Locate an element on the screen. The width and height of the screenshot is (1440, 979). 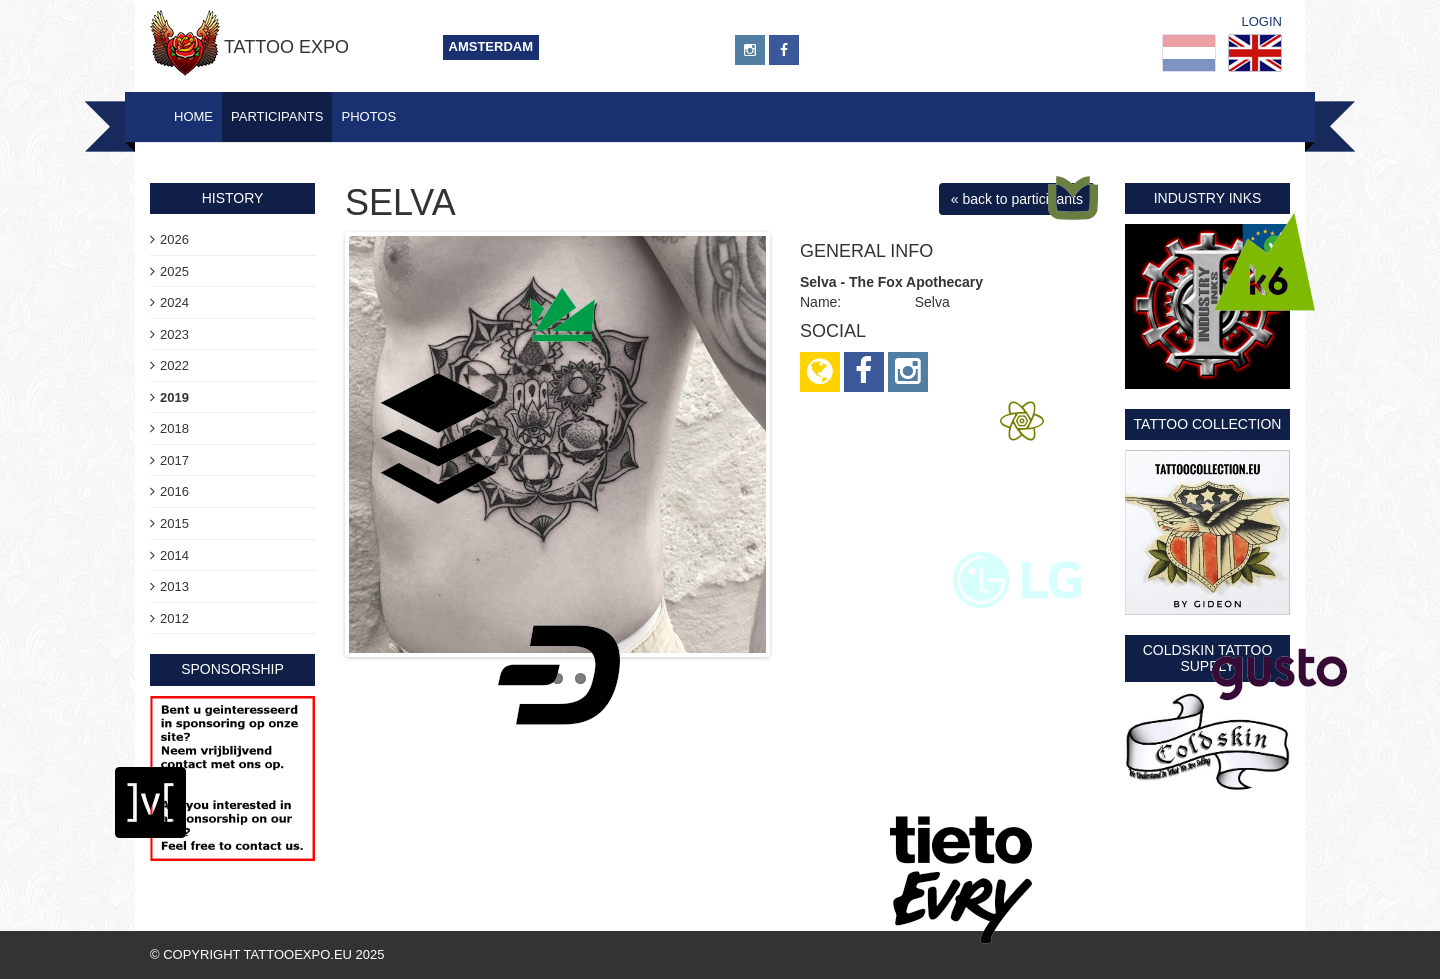
buffer social media management app logo is located at coordinates (438, 438).